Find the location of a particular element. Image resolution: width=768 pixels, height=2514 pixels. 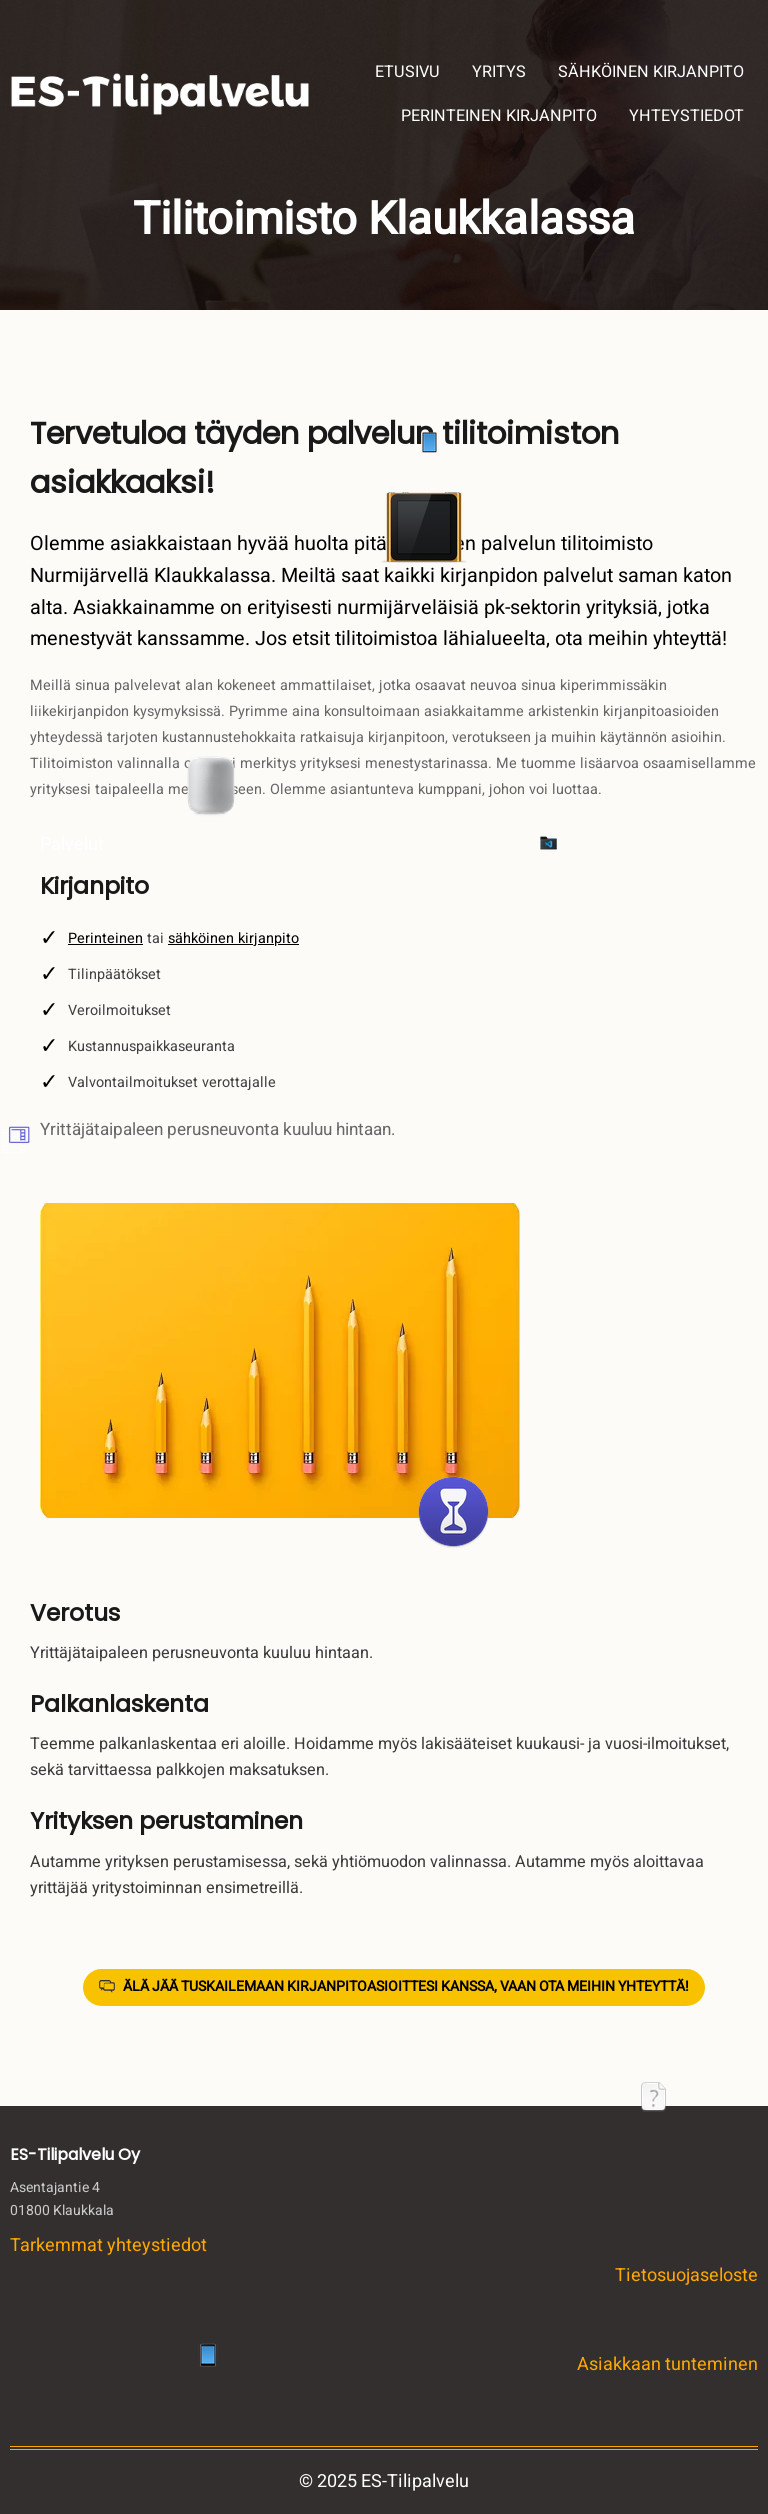

apple homepod smart speaker device is located at coordinates (211, 786).